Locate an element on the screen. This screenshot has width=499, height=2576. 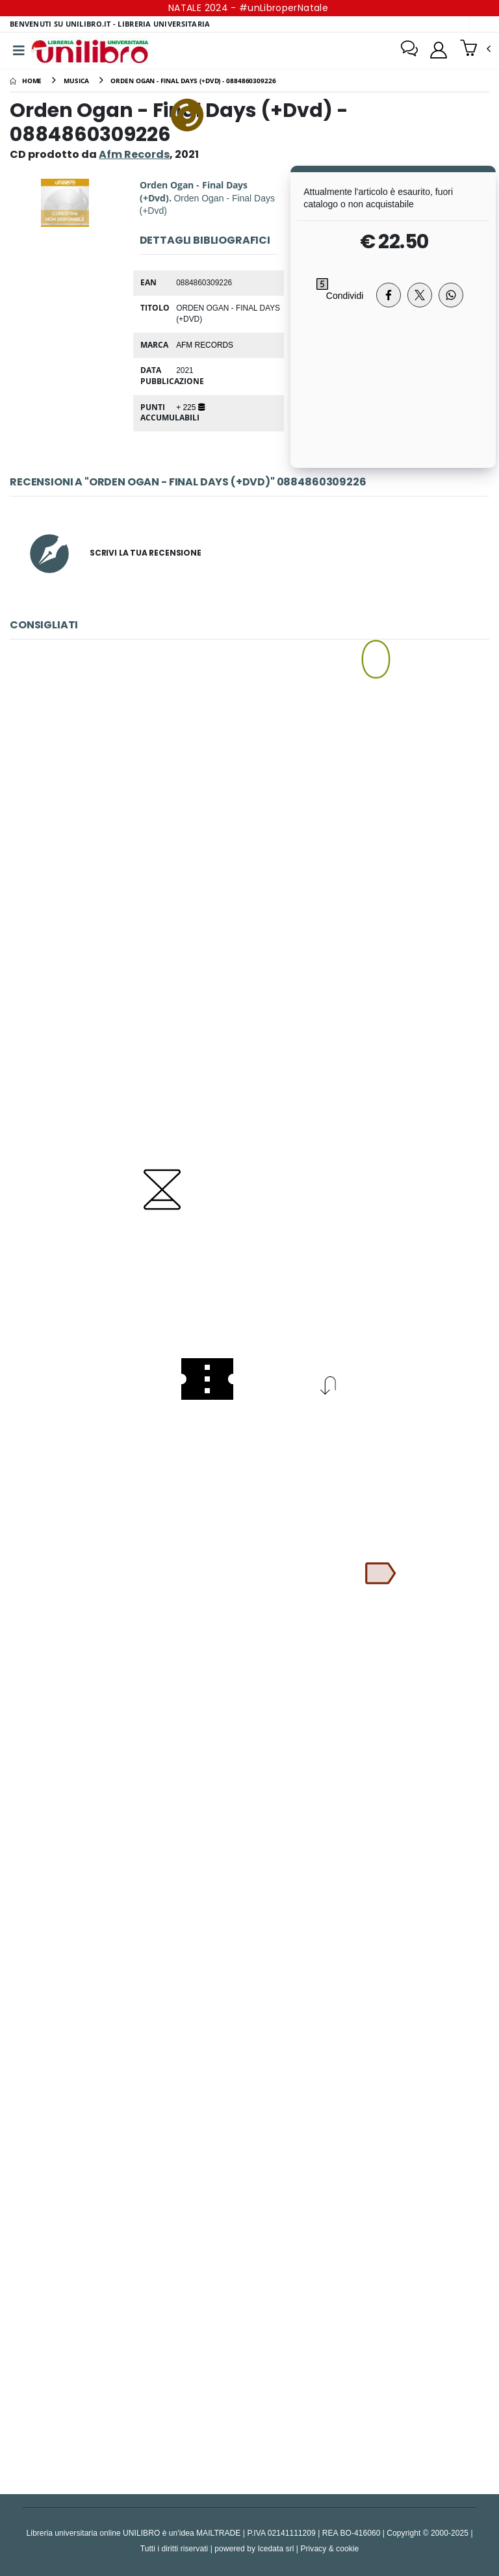
view your tickets or passes is located at coordinates (207, 1379).